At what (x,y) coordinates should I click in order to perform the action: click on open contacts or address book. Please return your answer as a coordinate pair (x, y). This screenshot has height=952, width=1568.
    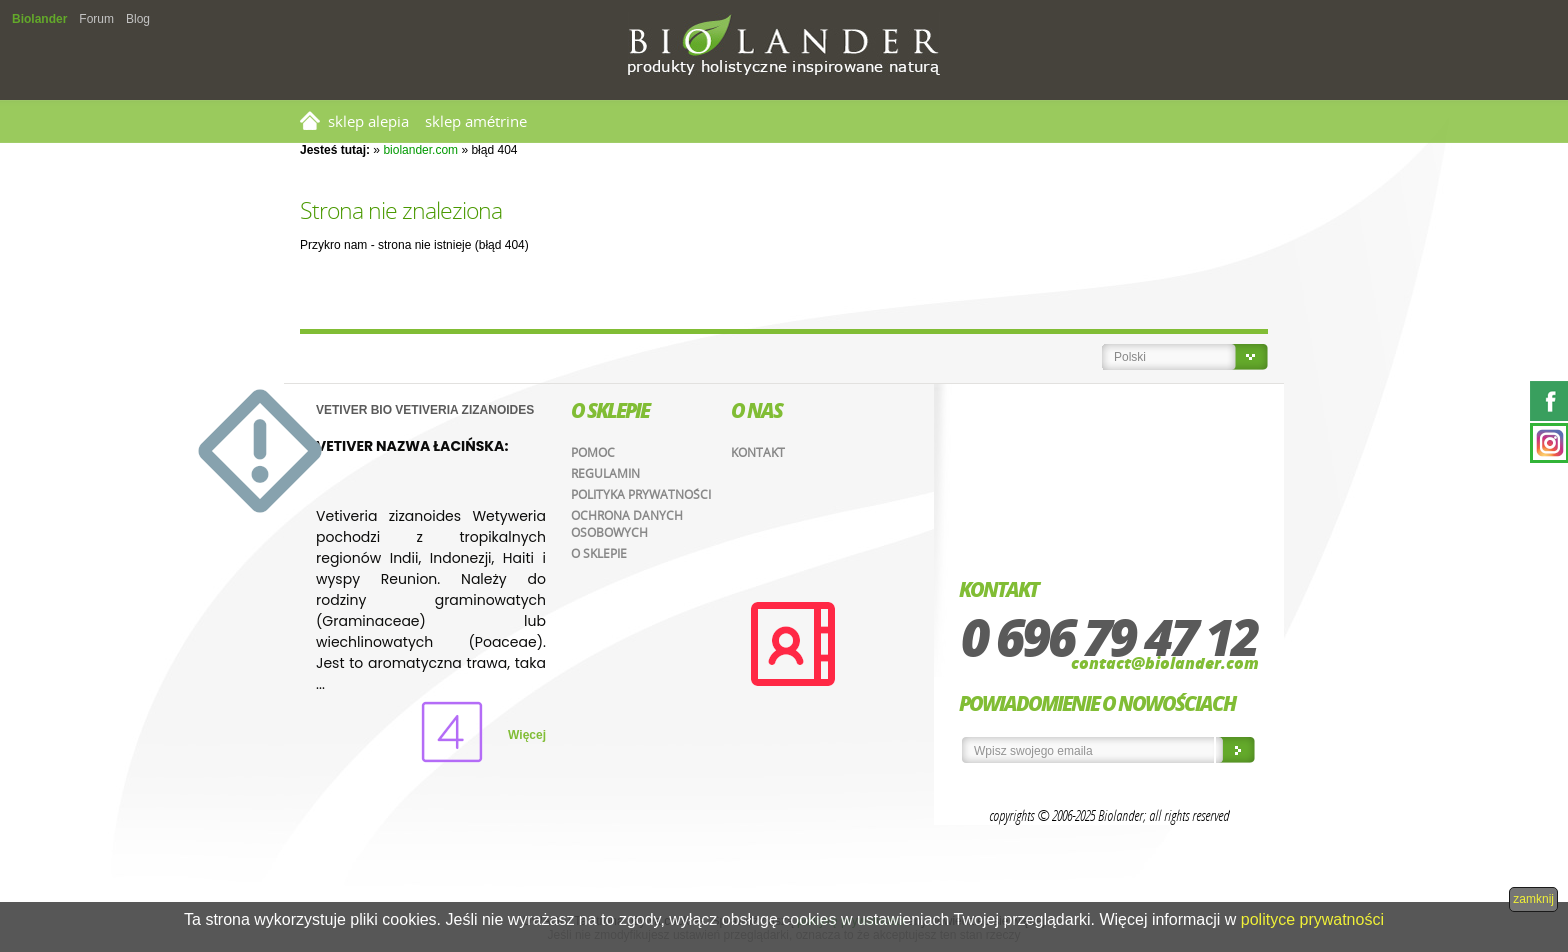
    Looking at the image, I should click on (793, 644).